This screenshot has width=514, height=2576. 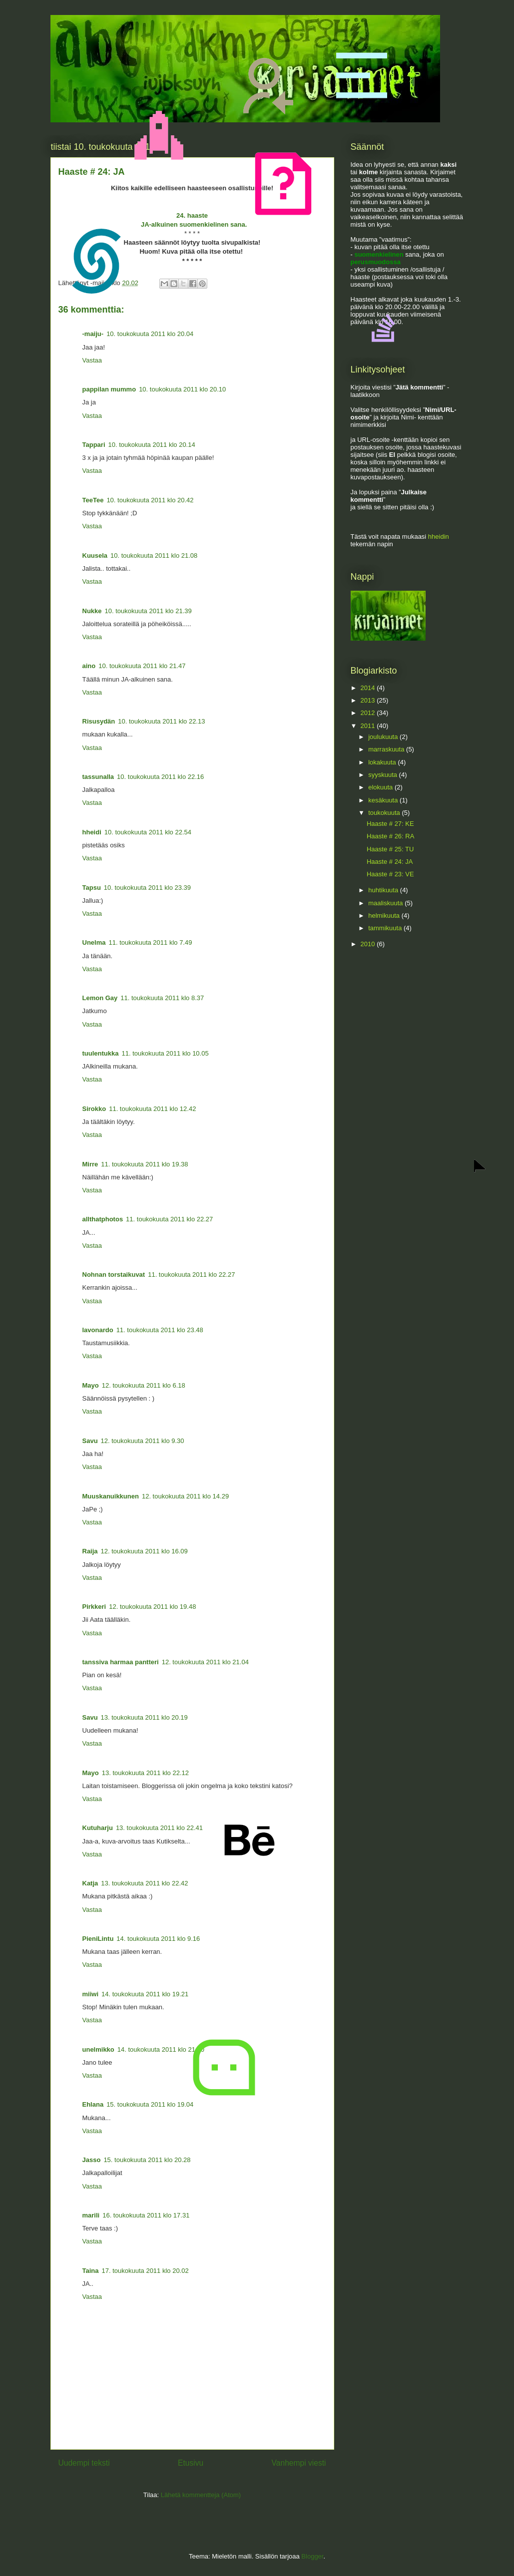 What do you see at coordinates (249, 1840) in the screenshot?
I see `visit behance portfolio` at bounding box center [249, 1840].